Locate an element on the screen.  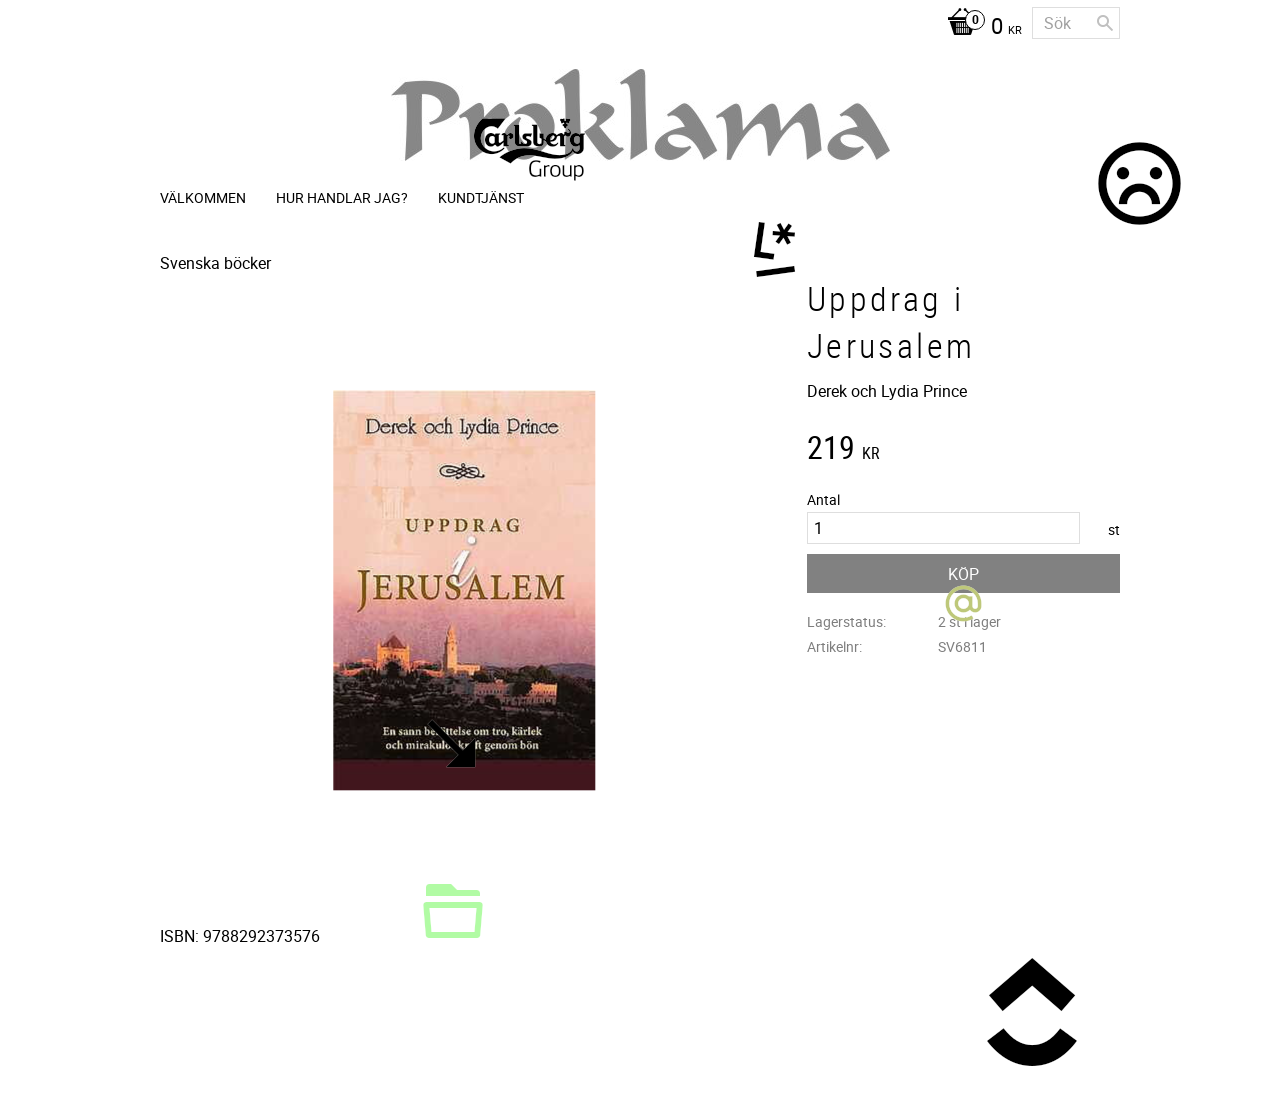
open the Literal app is located at coordinates (774, 249).